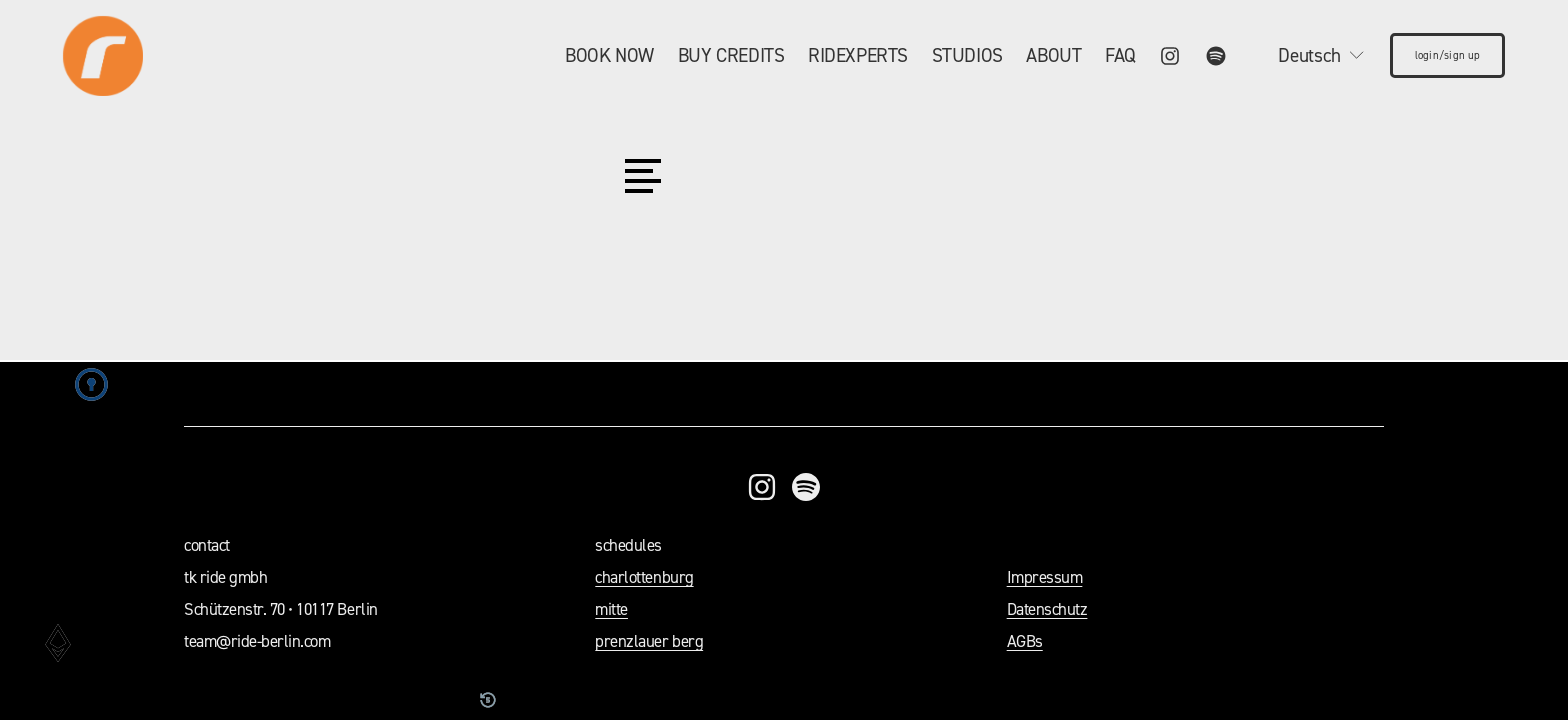 Image resolution: width=1568 pixels, height=720 pixels. I want to click on skip back 5 seconds in media playback, so click(488, 700).